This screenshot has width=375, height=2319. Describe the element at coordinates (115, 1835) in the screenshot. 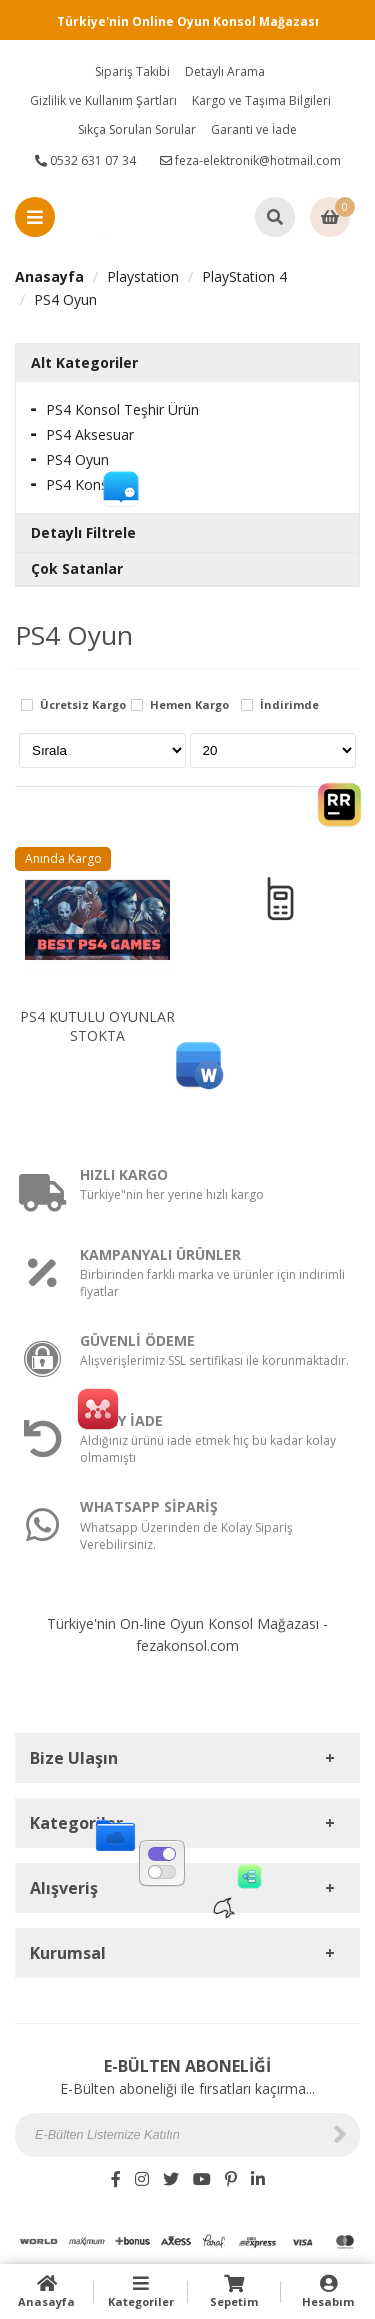

I see `access cloud-synced files and folders` at that location.